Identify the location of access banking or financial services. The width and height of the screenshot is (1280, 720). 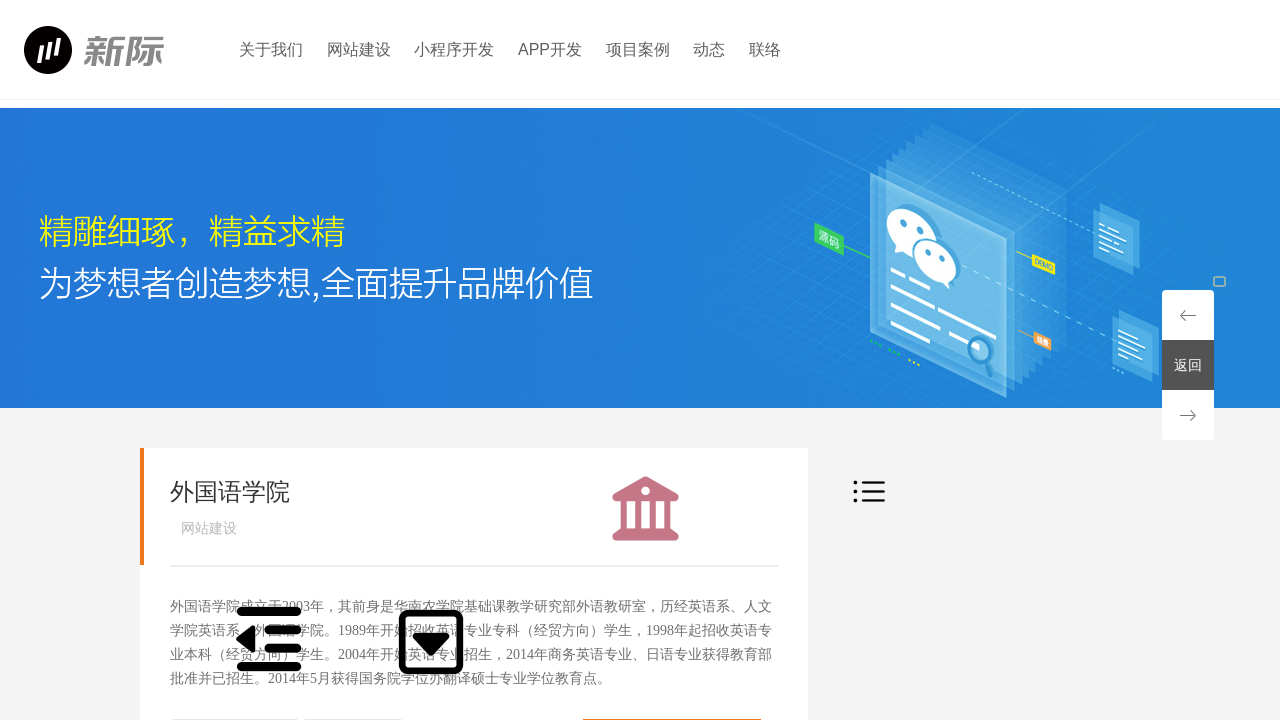
(645, 507).